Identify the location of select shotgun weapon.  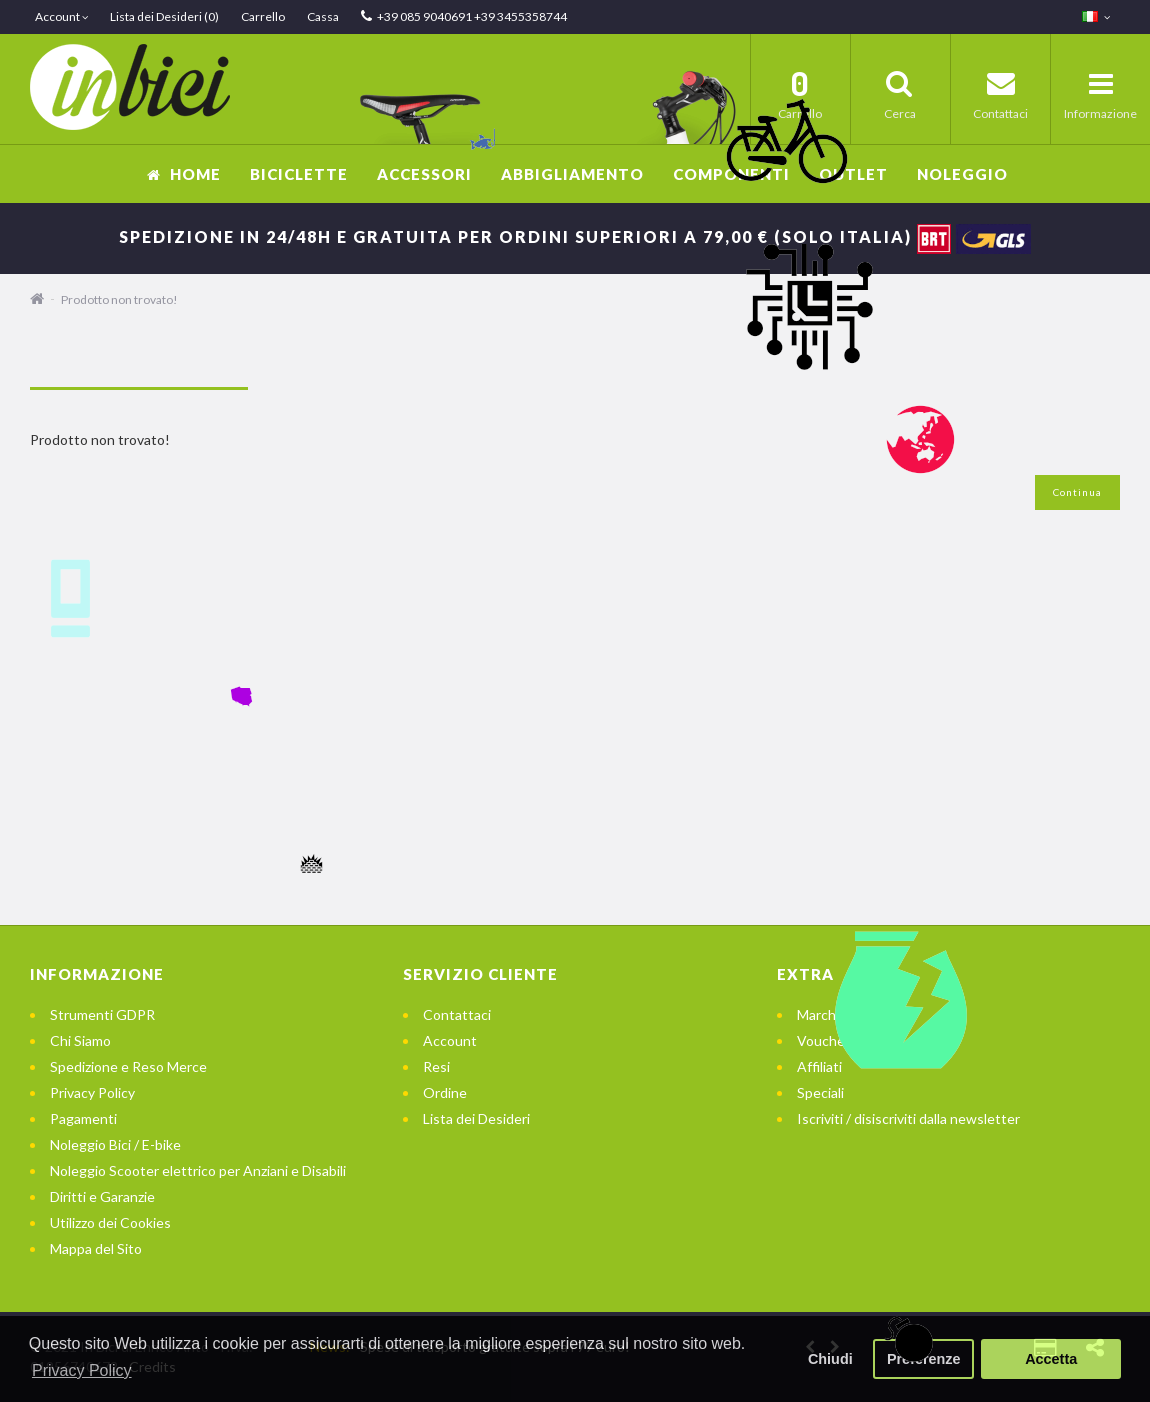
(70, 598).